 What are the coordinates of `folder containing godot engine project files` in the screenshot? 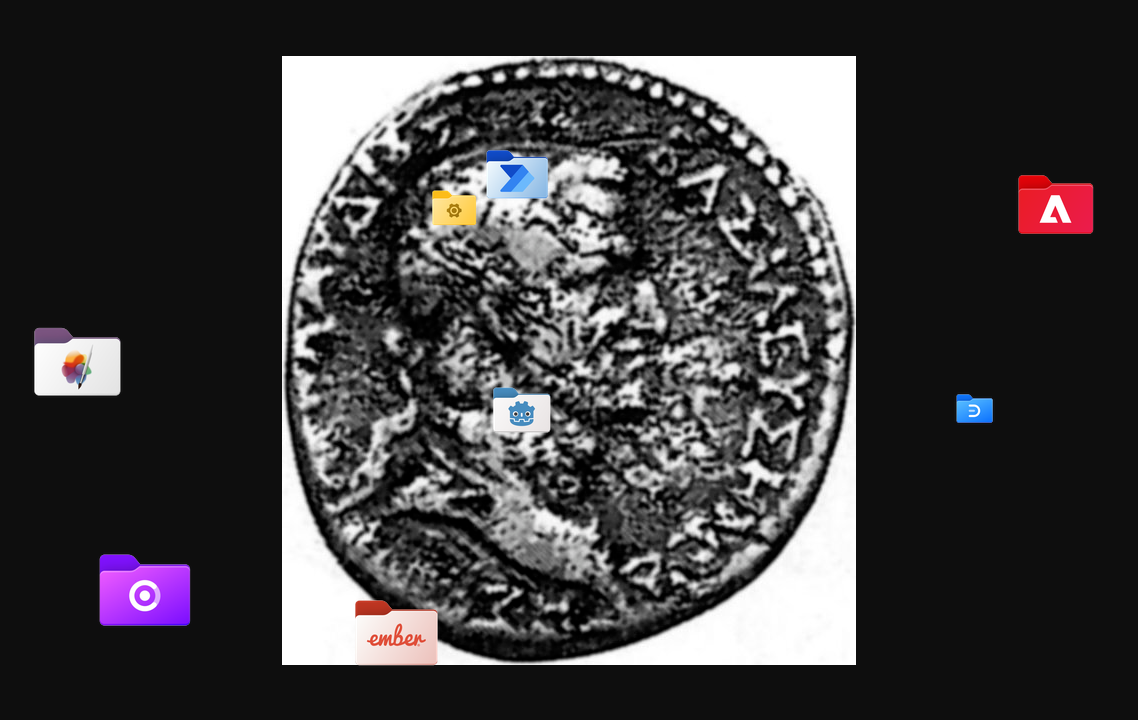 It's located at (521, 411).